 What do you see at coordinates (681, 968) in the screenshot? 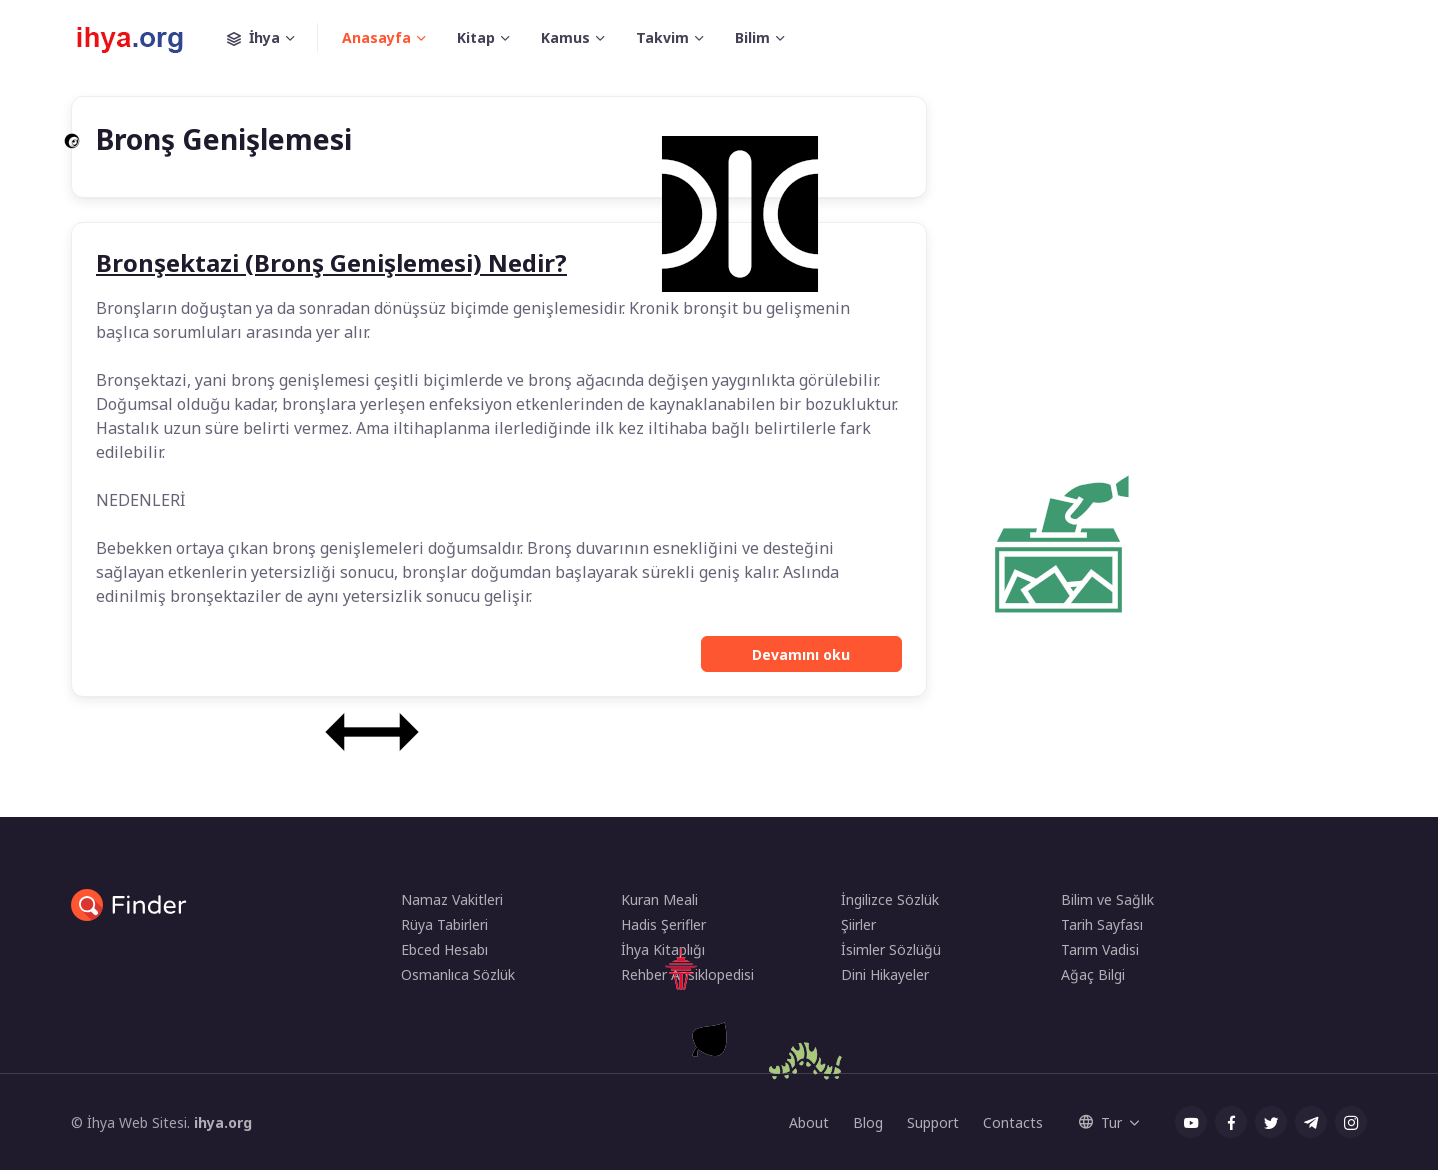
I see `view Seattle location or destination` at bounding box center [681, 968].